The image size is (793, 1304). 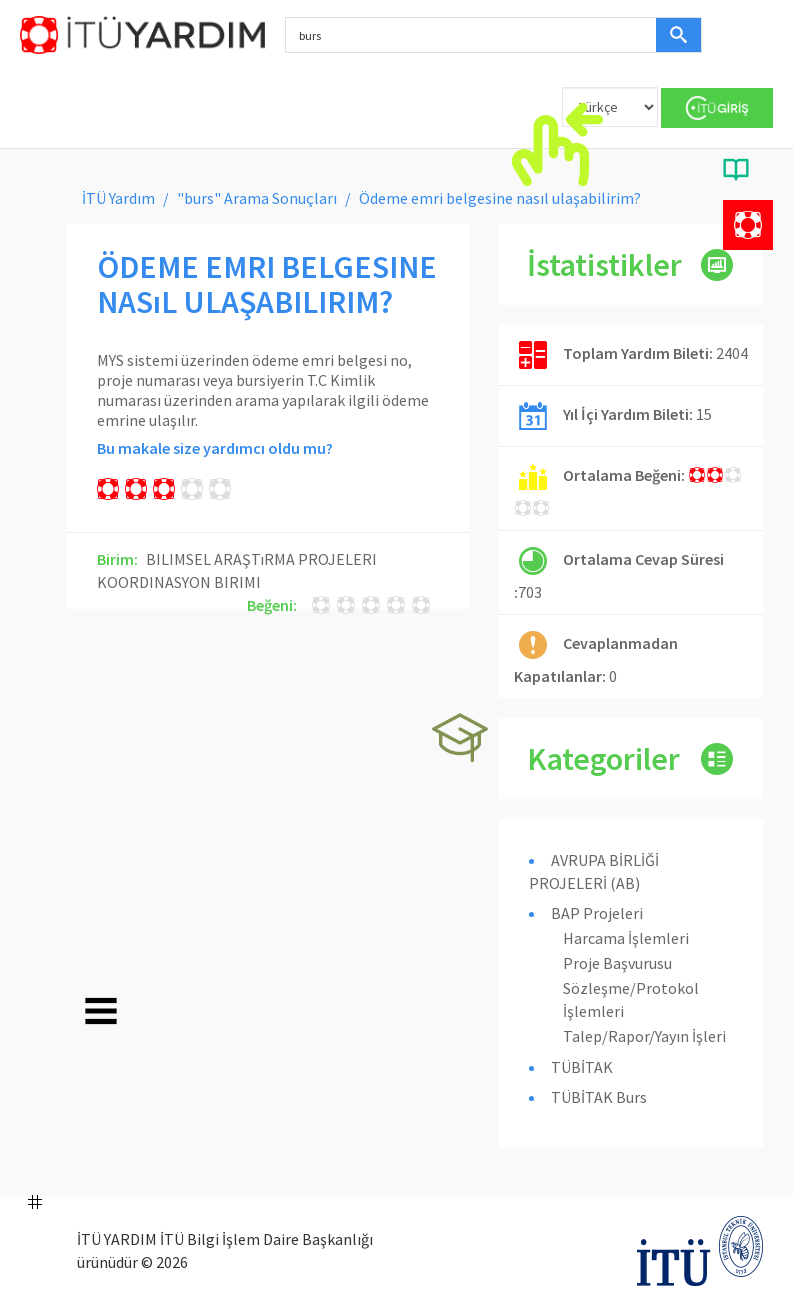 What do you see at coordinates (101, 1011) in the screenshot?
I see `open navigation menu` at bounding box center [101, 1011].